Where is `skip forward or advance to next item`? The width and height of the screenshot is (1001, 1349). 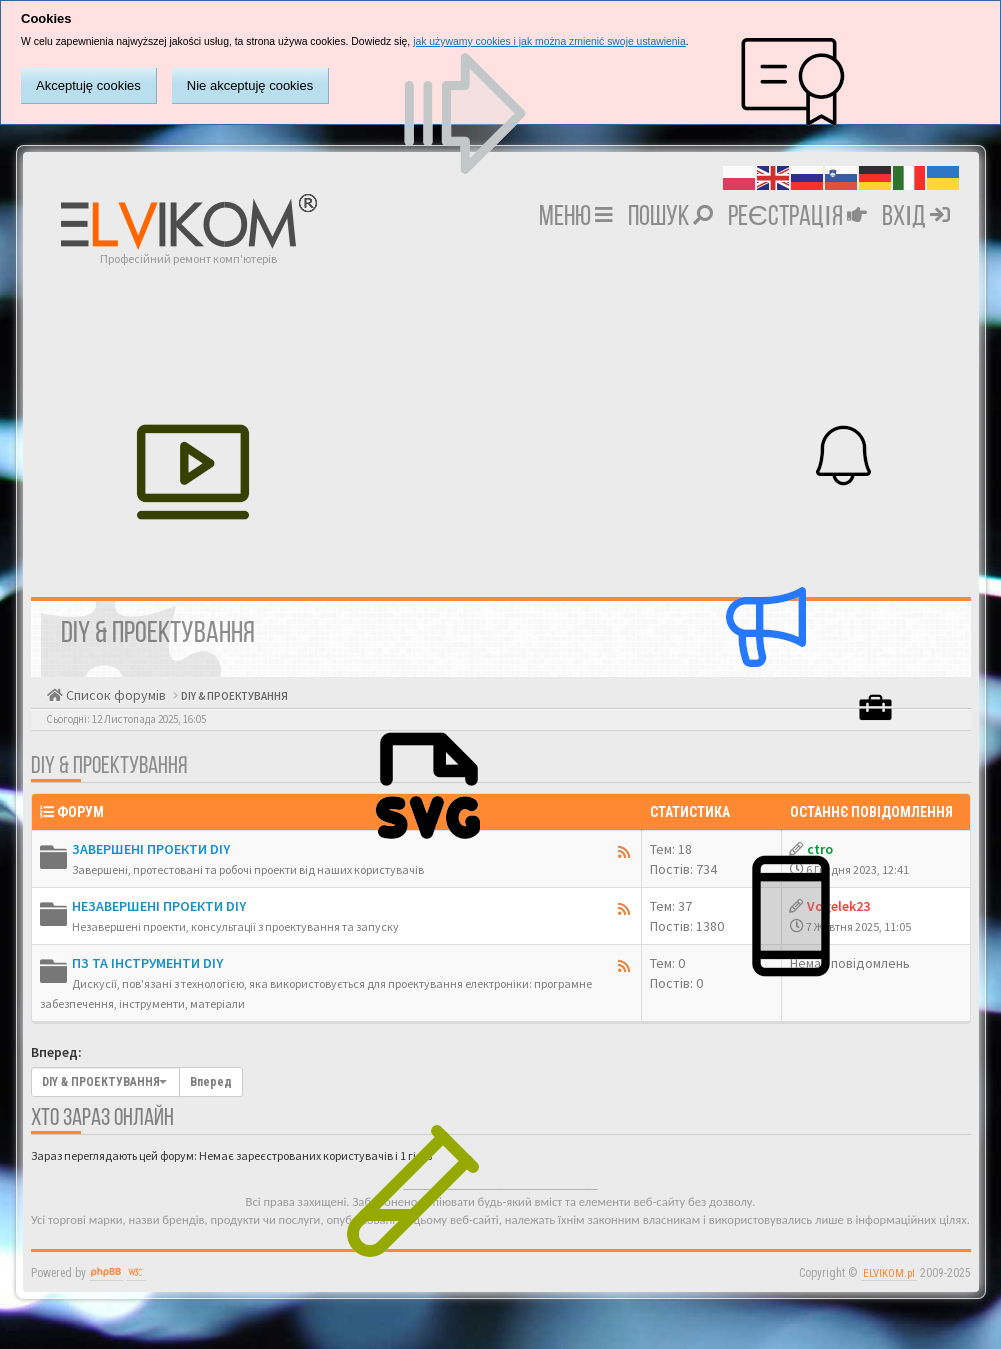
skip forward or advance to next item is located at coordinates (460, 113).